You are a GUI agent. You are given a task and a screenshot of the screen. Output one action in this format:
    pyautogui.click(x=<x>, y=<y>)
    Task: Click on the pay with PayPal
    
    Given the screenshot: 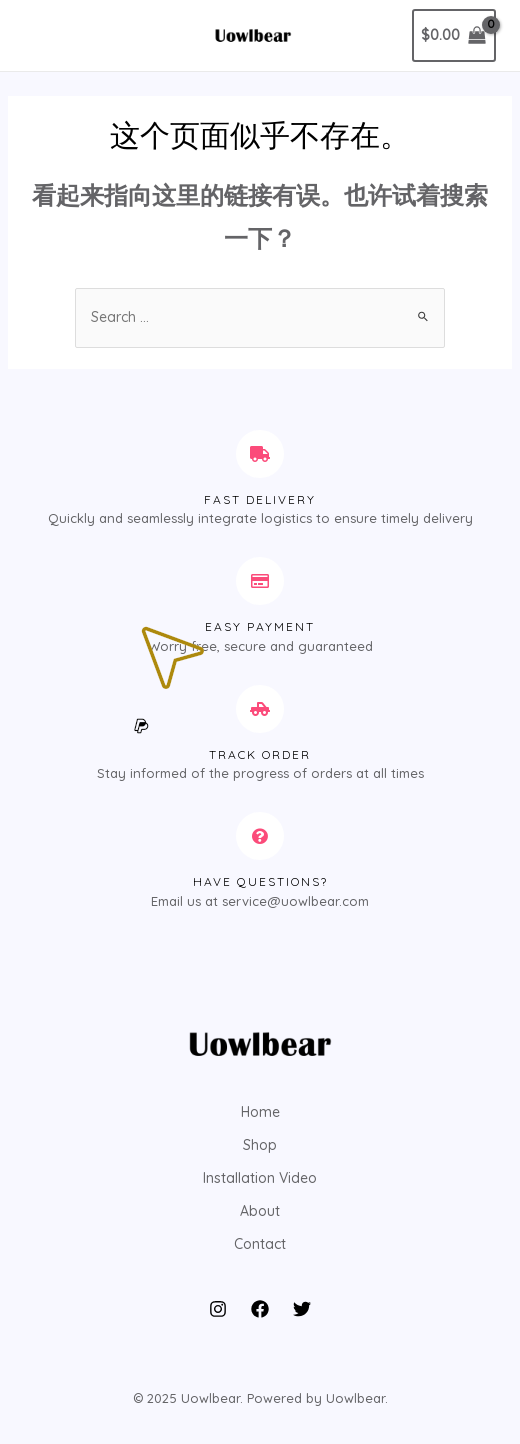 What is the action you would take?
    pyautogui.click(x=141, y=726)
    